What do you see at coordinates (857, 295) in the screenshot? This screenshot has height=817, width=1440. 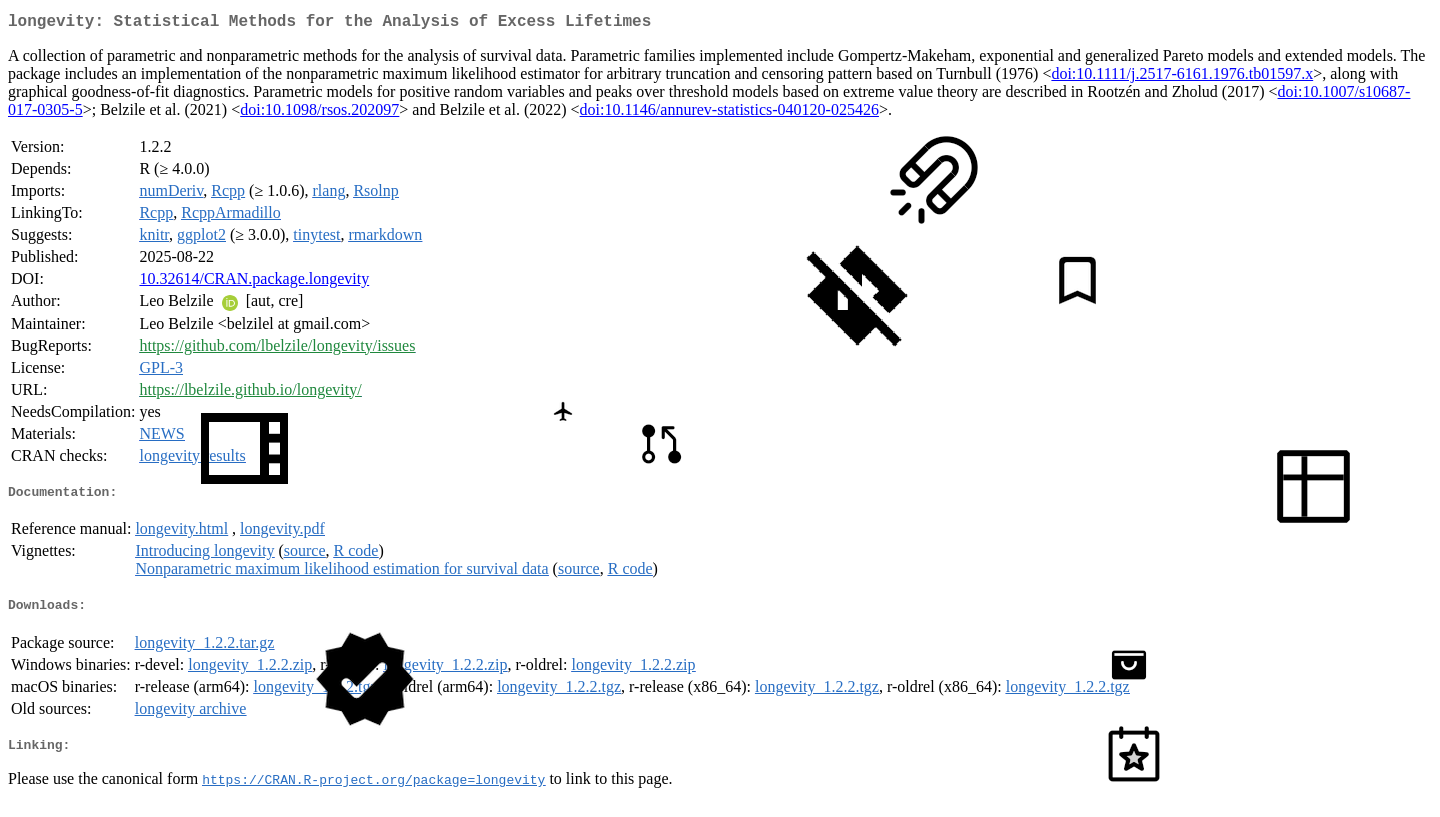 I see `directions are unavailable or disabled` at bounding box center [857, 295].